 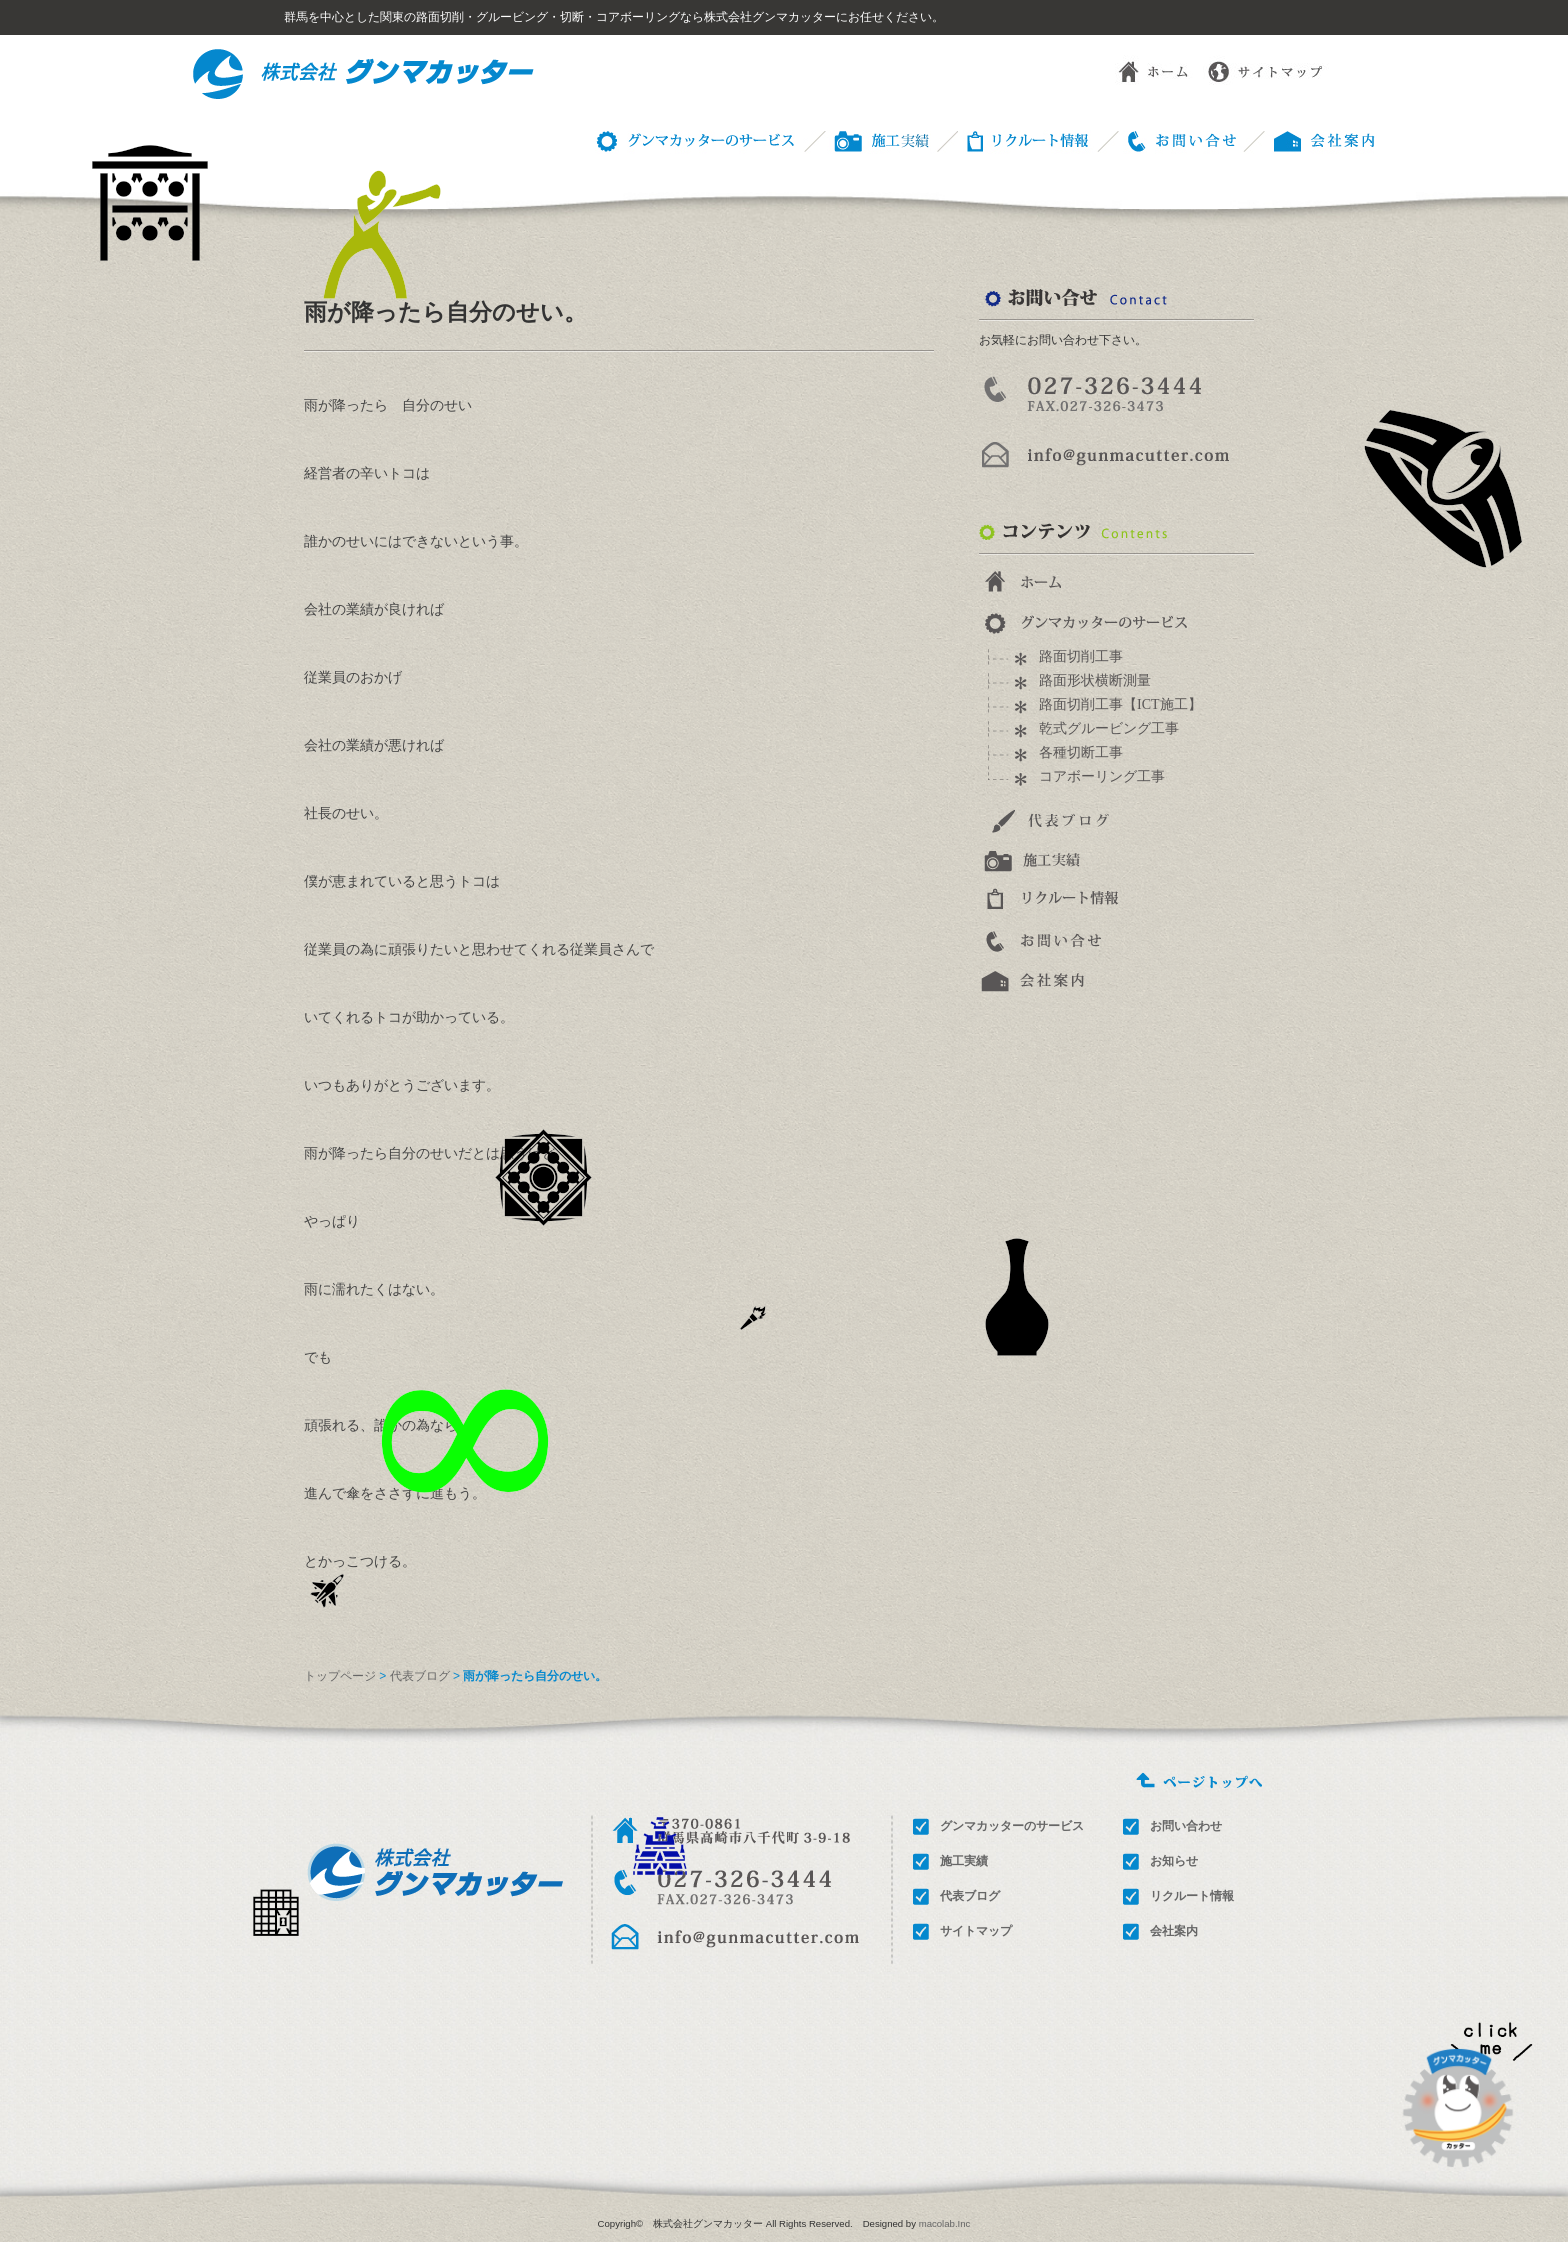 What do you see at coordinates (753, 1317) in the screenshot?
I see `toggle flashlight or torch mode` at bounding box center [753, 1317].